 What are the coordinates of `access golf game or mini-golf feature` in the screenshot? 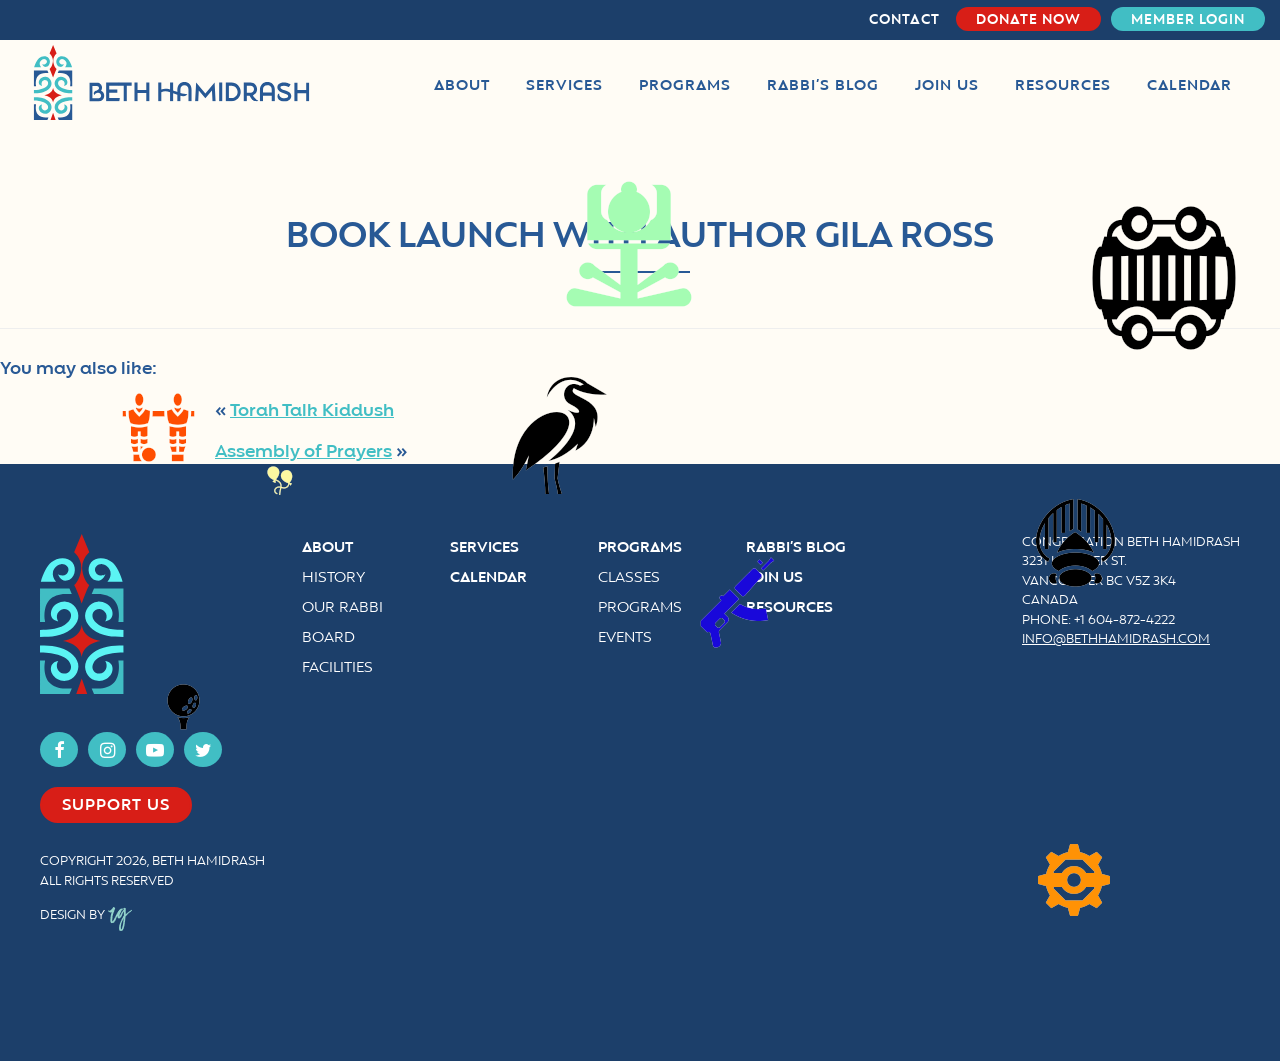 It's located at (183, 706).